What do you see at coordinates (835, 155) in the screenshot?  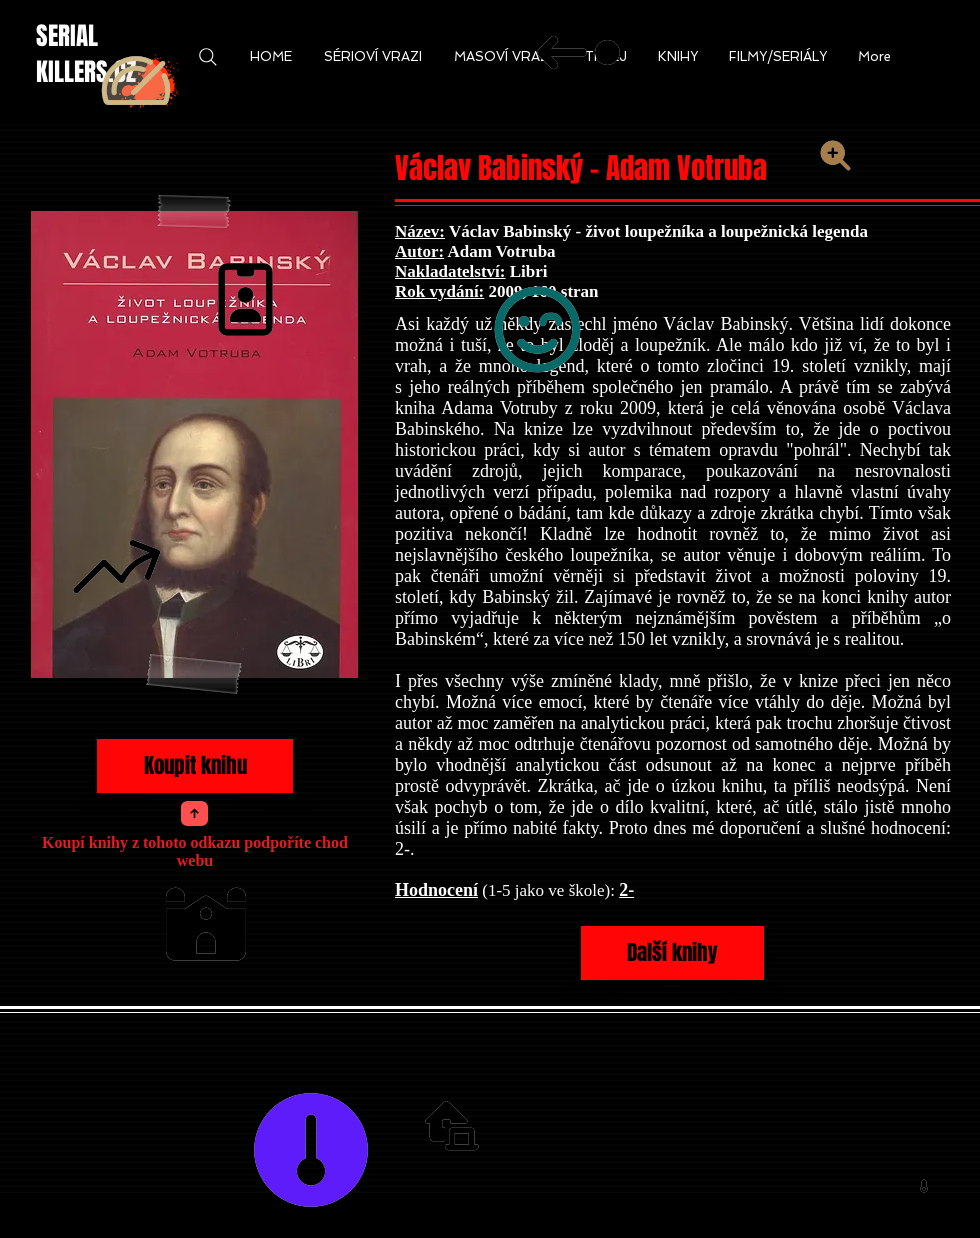 I see `zoom in on content` at bounding box center [835, 155].